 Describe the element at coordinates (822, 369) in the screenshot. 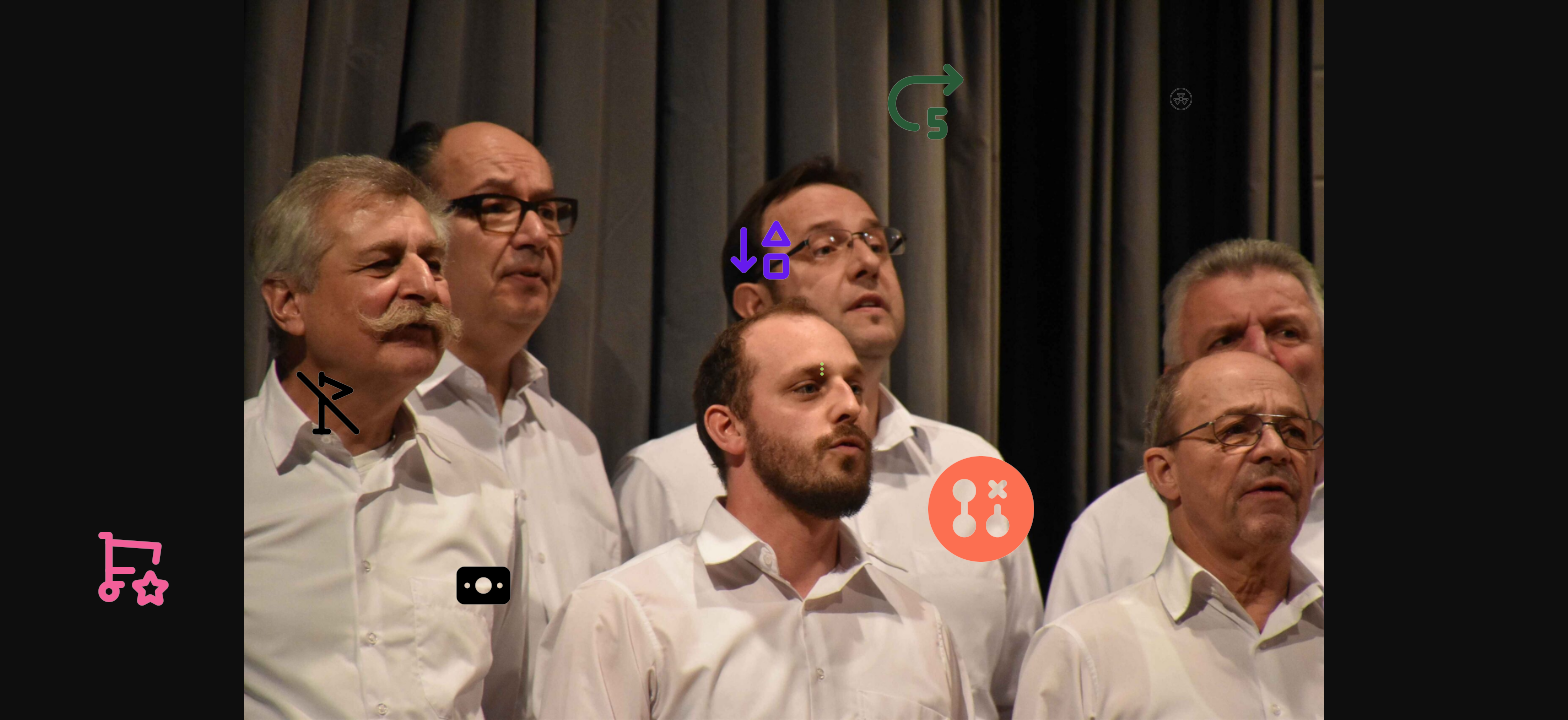

I see `open more options menu` at that location.